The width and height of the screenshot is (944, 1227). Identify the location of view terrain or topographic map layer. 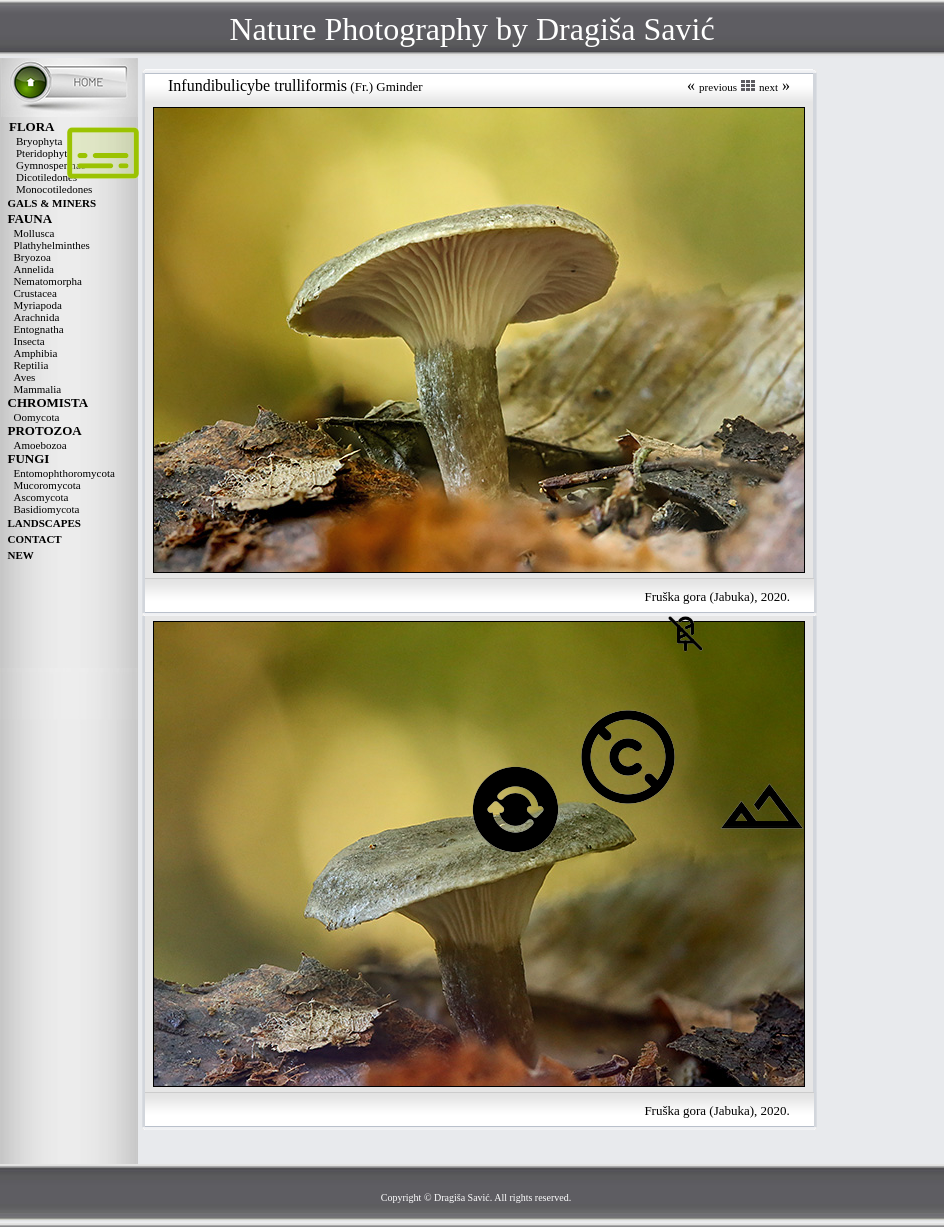
(762, 806).